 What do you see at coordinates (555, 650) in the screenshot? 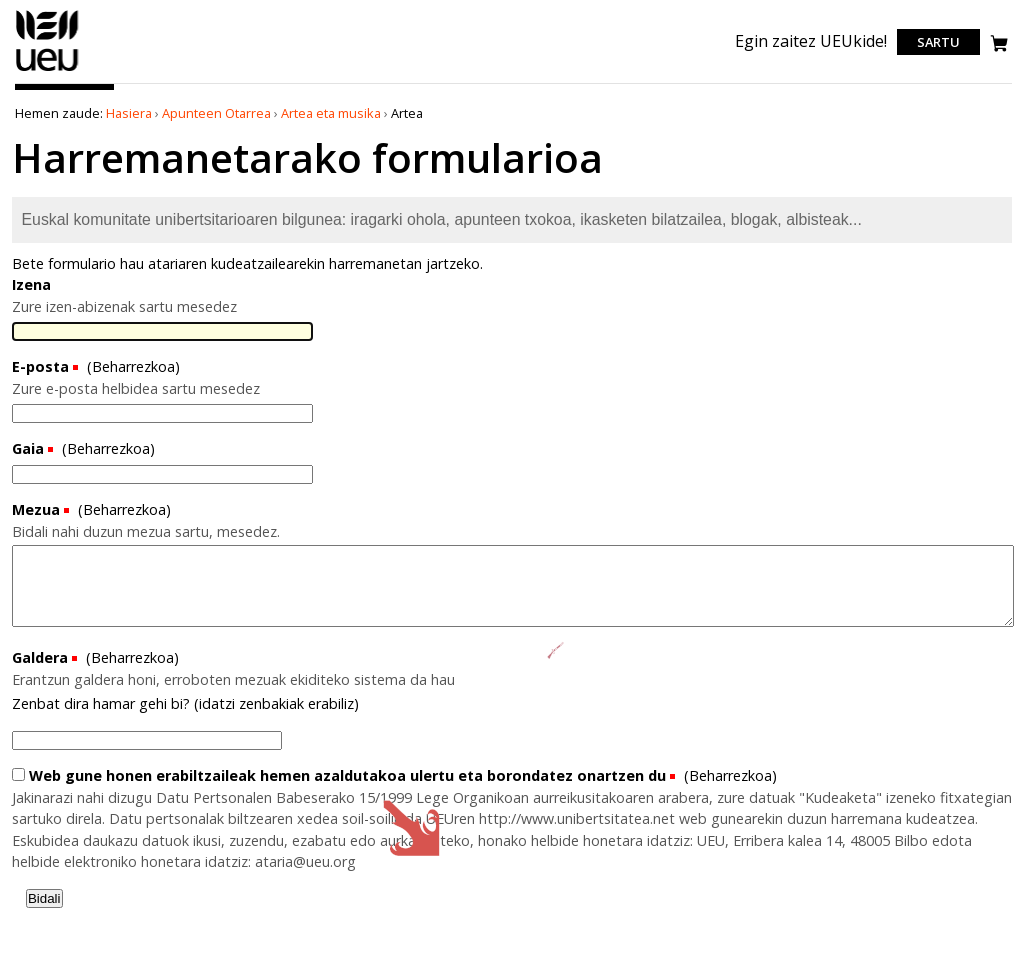
I see `select musket weapon in game inventory` at bounding box center [555, 650].